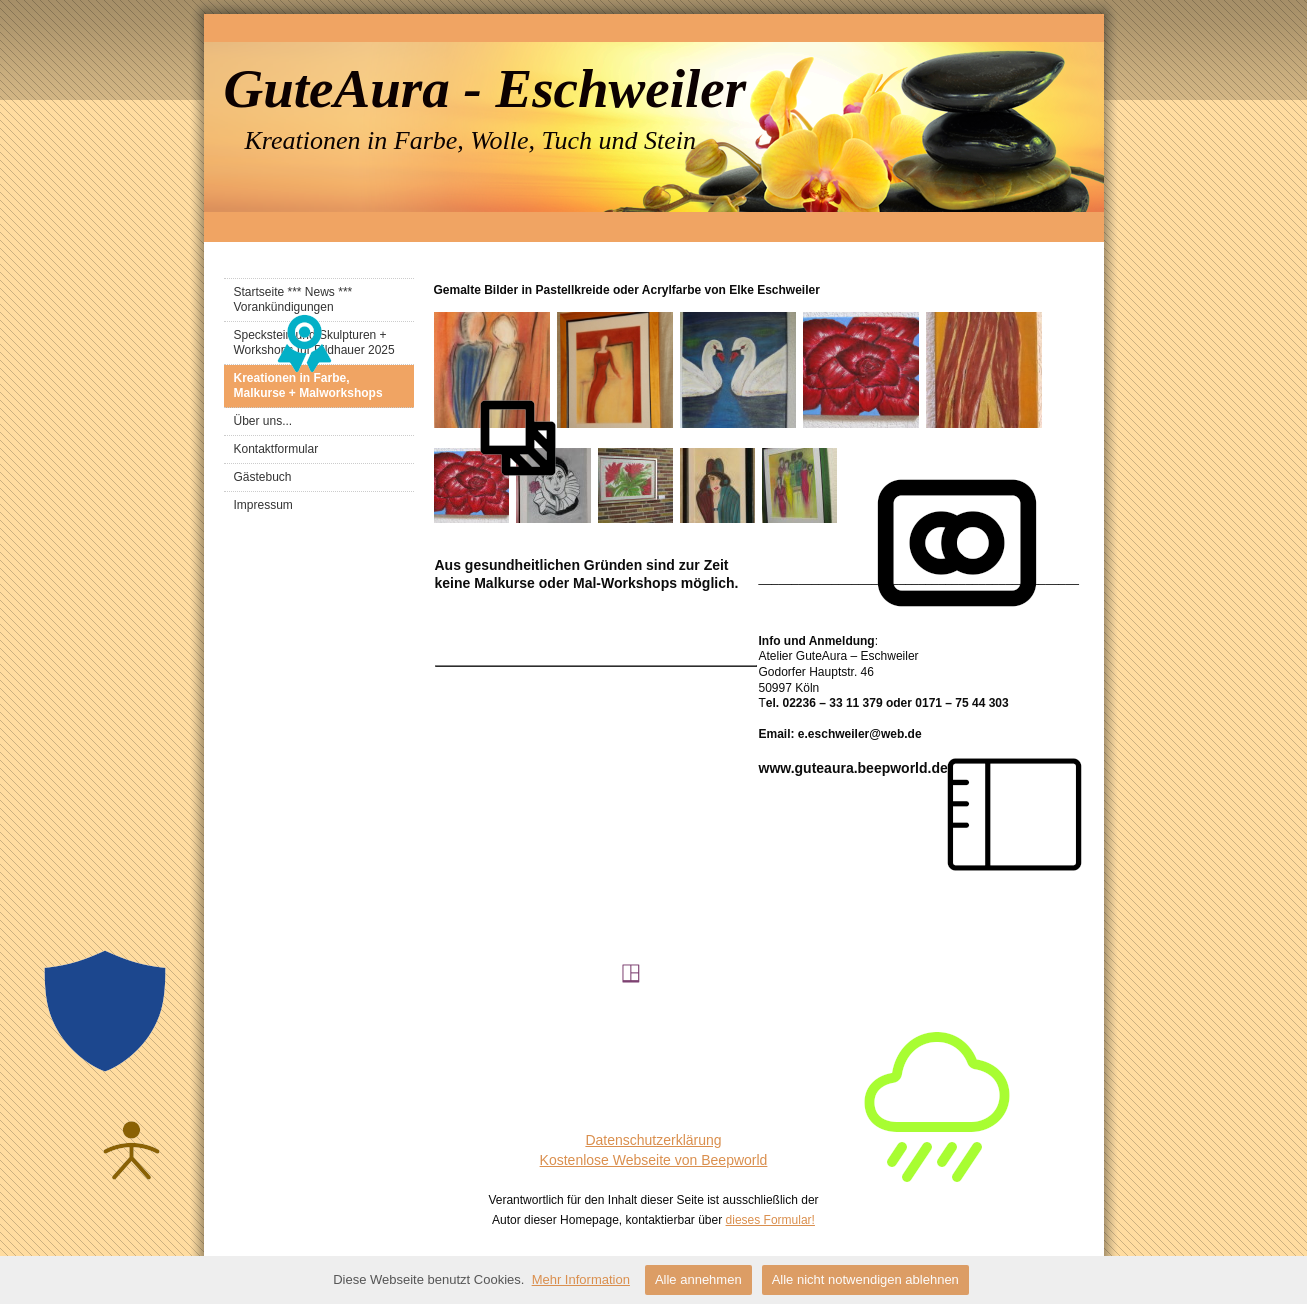 This screenshot has width=1307, height=1304. Describe the element at coordinates (518, 438) in the screenshot. I see `remove selected layer or element` at that location.